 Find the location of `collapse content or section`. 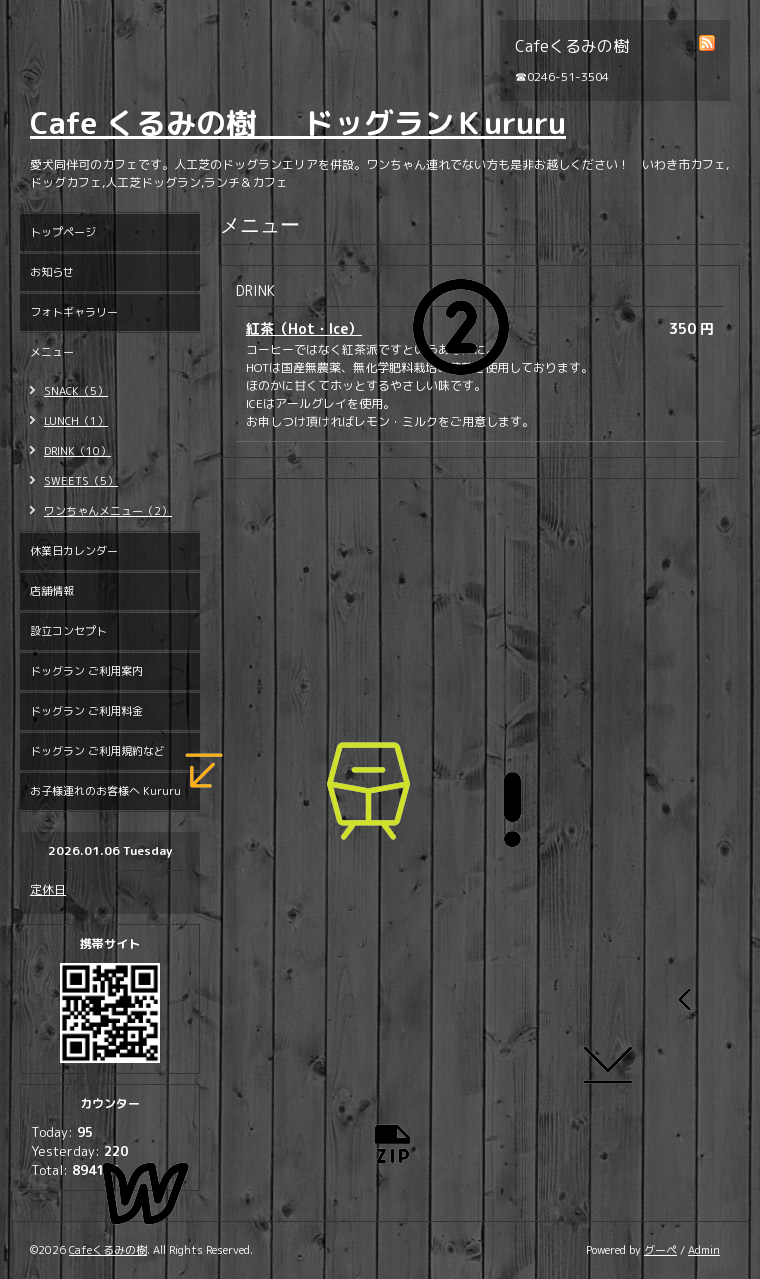

collapse content or section is located at coordinates (608, 1064).